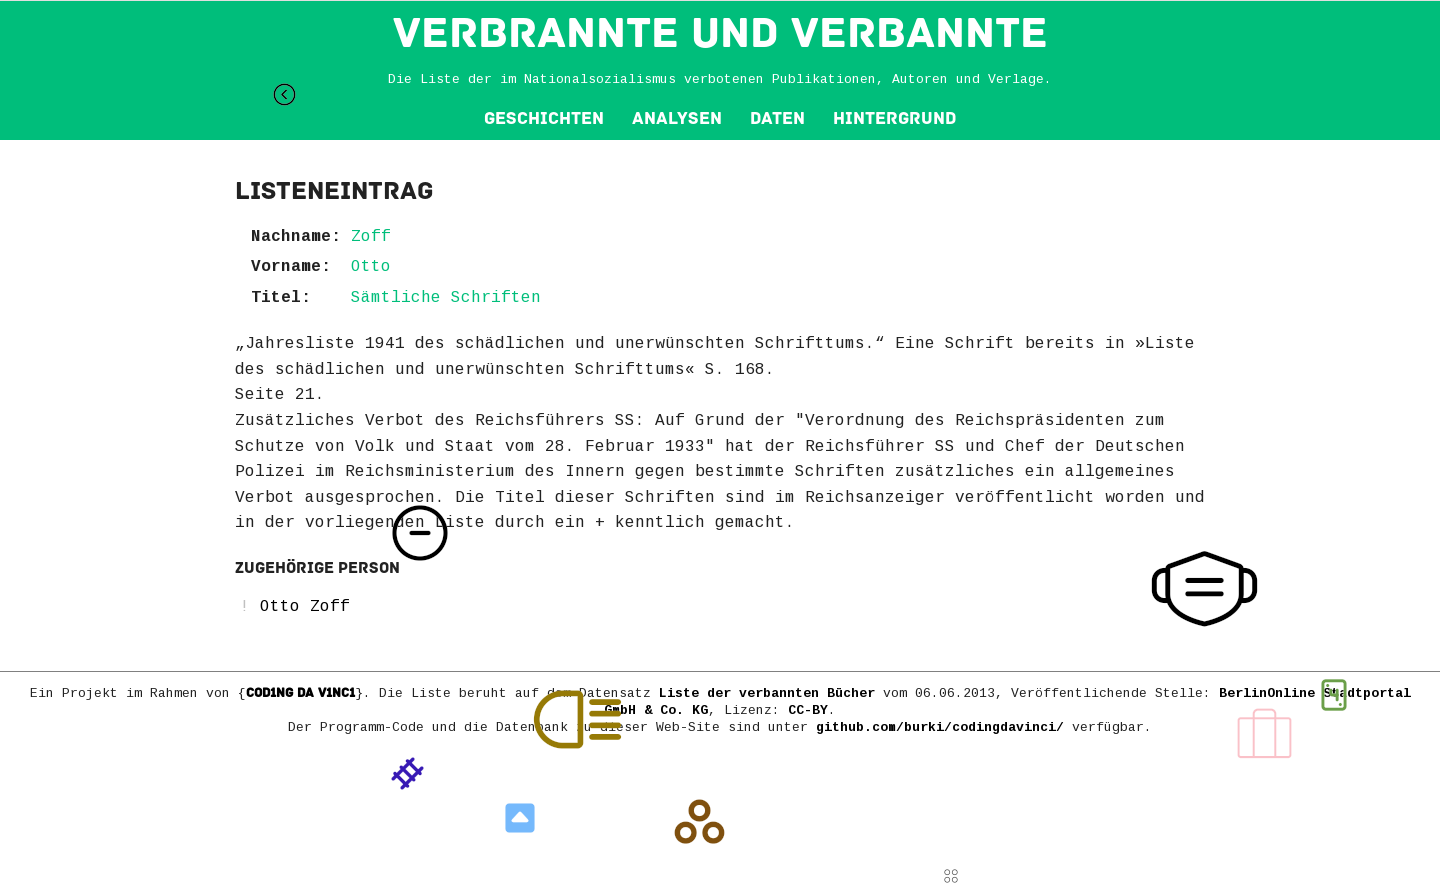  I want to click on go back to previous screen, so click(284, 94).